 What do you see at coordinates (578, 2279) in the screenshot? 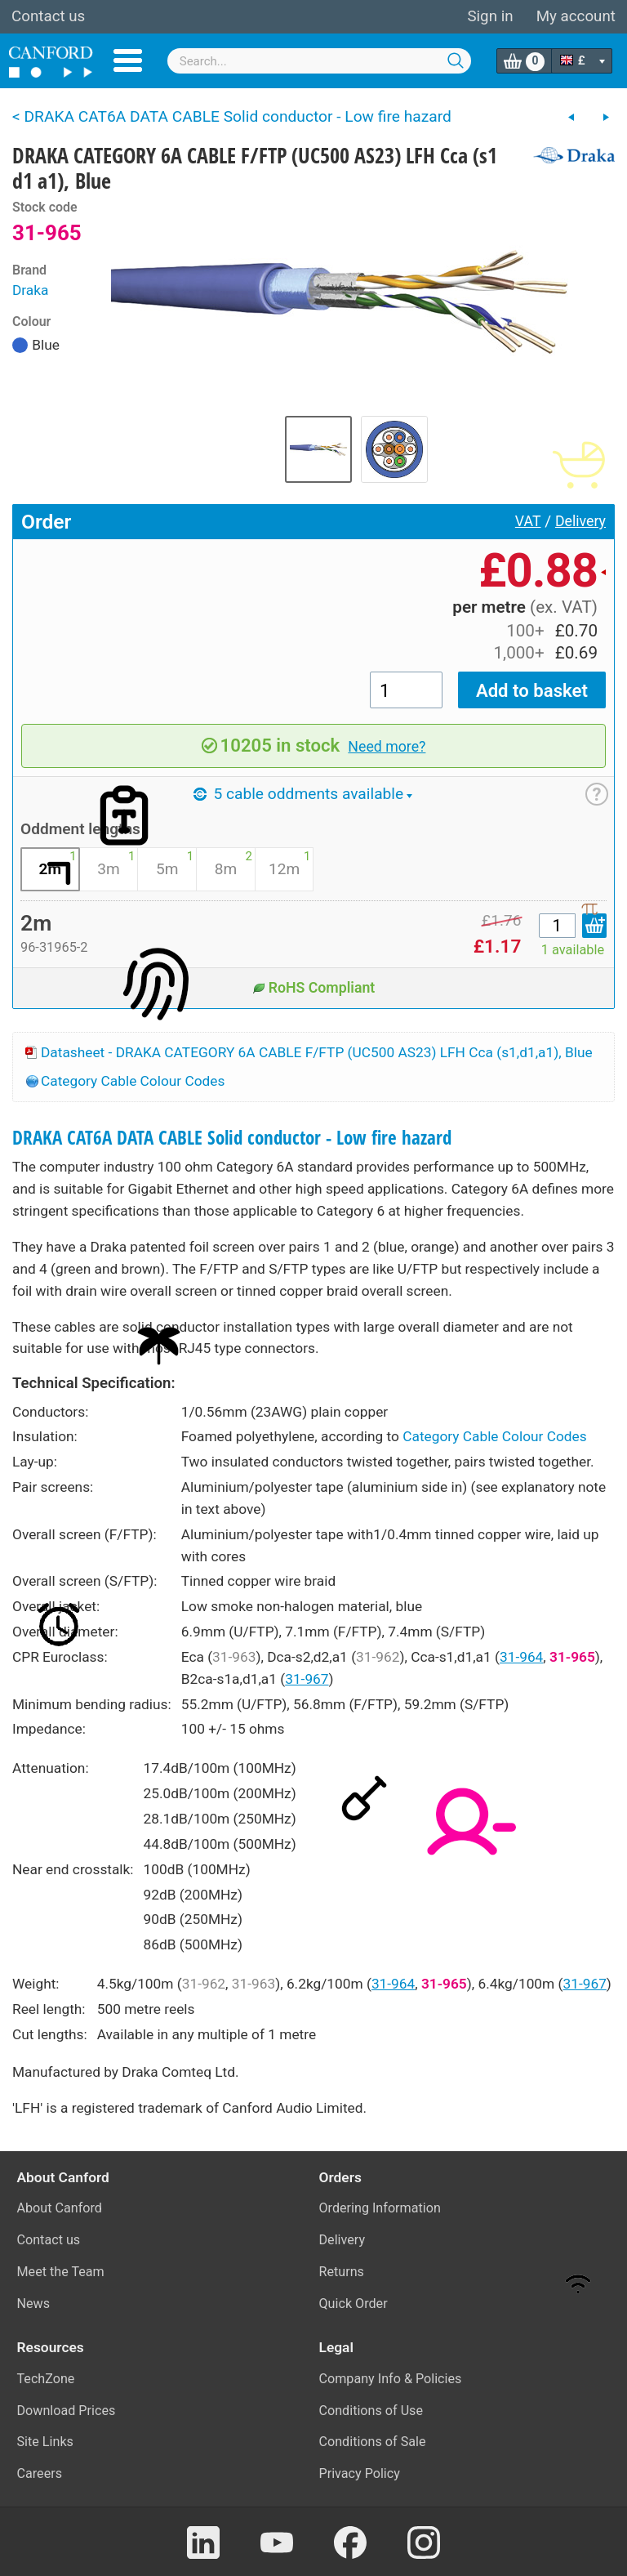
I see `indicates strong wifi signal strength` at bounding box center [578, 2279].